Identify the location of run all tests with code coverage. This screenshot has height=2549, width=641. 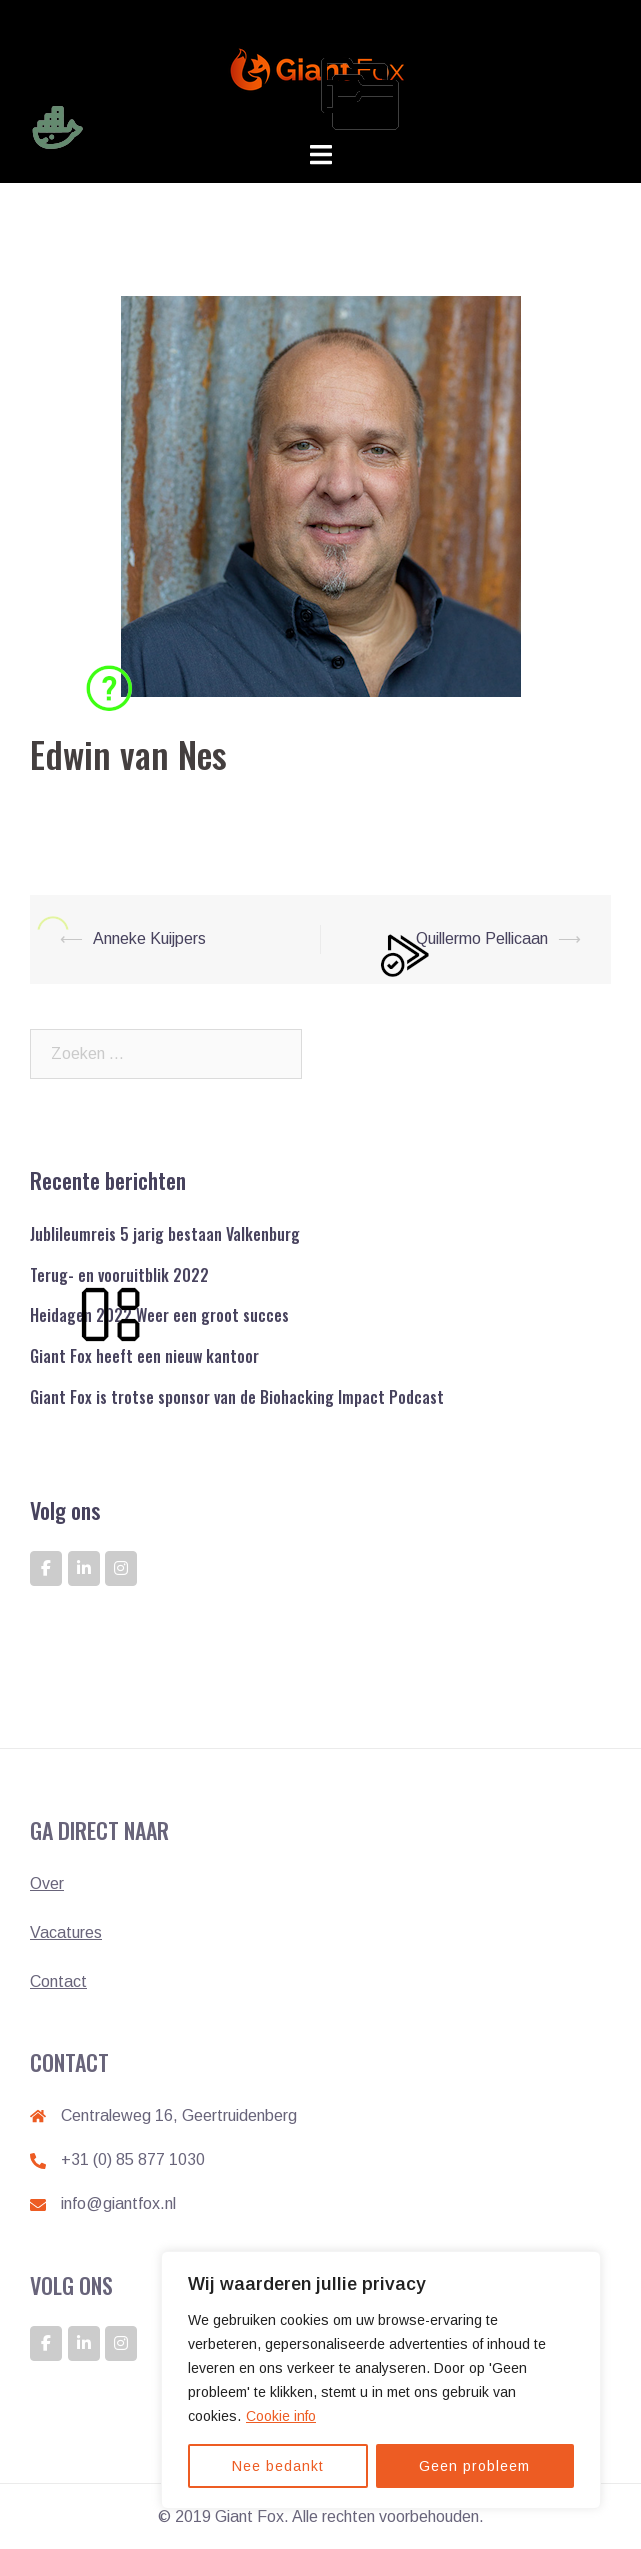
(405, 953).